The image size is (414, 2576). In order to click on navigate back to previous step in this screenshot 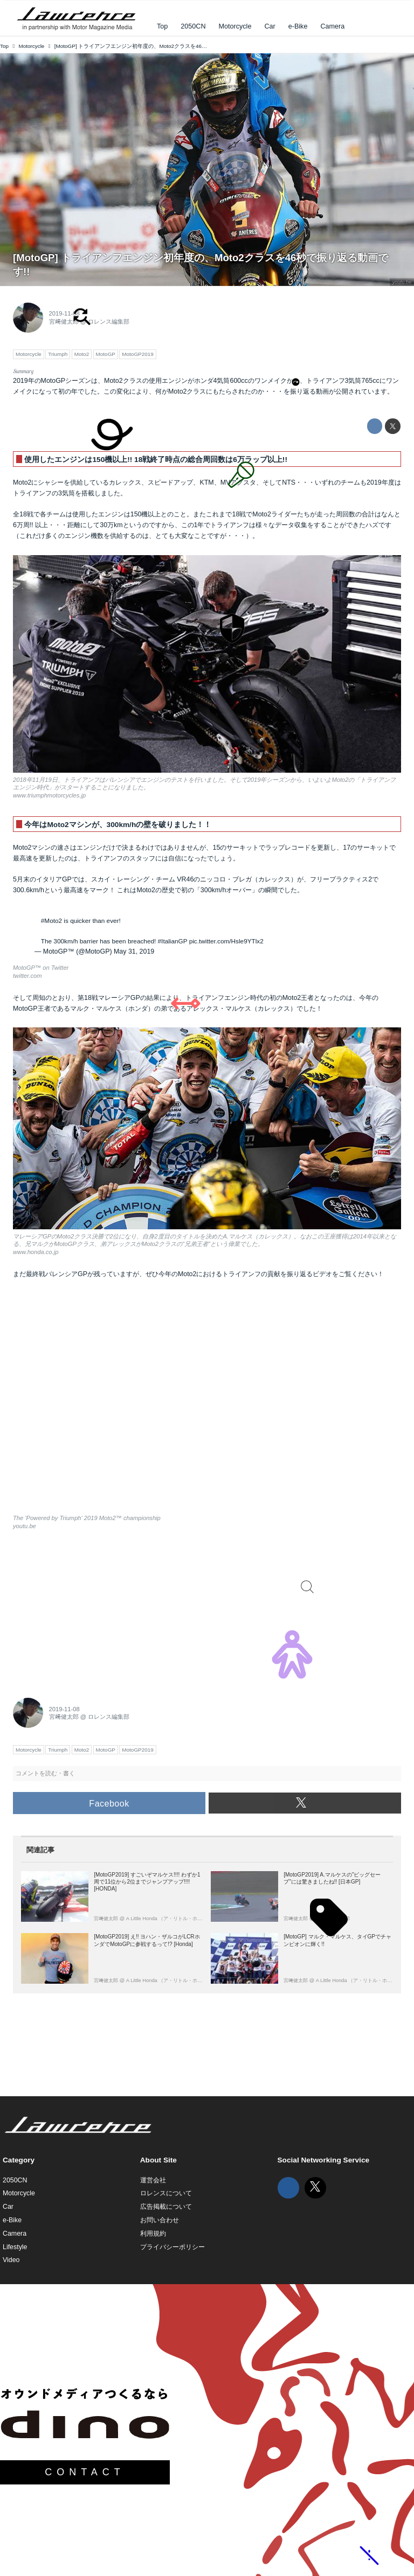, I will do `click(185, 1003)`.